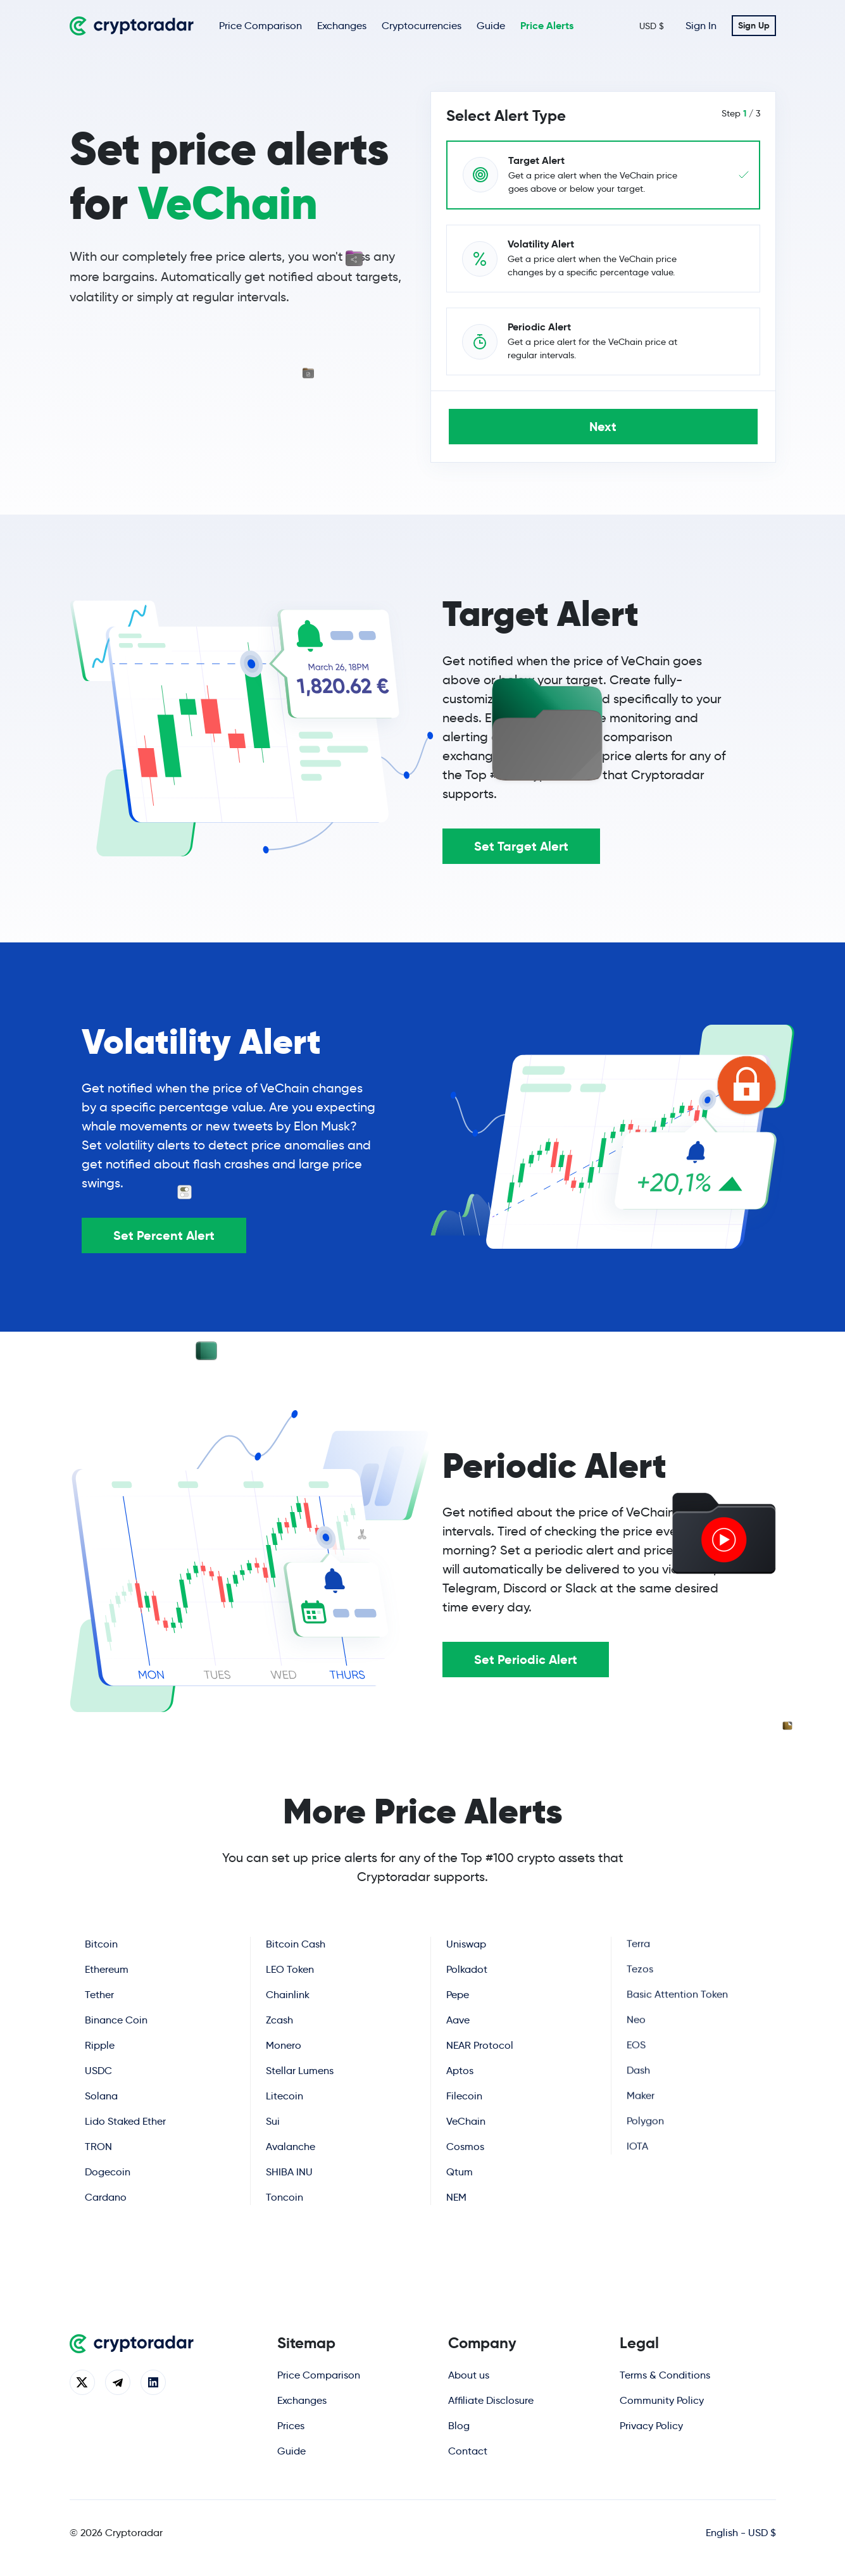  What do you see at coordinates (354, 258) in the screenshot?
I see `open your public shared folder` at bounding box center [354, 258].